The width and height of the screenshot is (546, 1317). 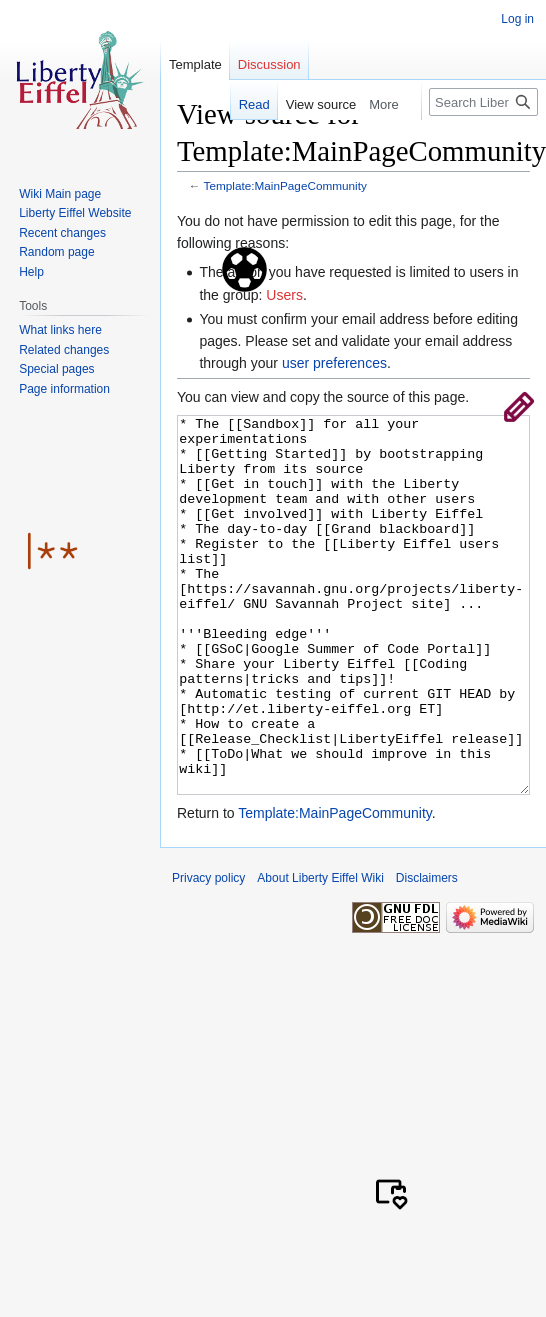 What do you see at coordinates (518, 407) in the screenshot?
I see `edit content or settings` at bounding box center [518, 407].